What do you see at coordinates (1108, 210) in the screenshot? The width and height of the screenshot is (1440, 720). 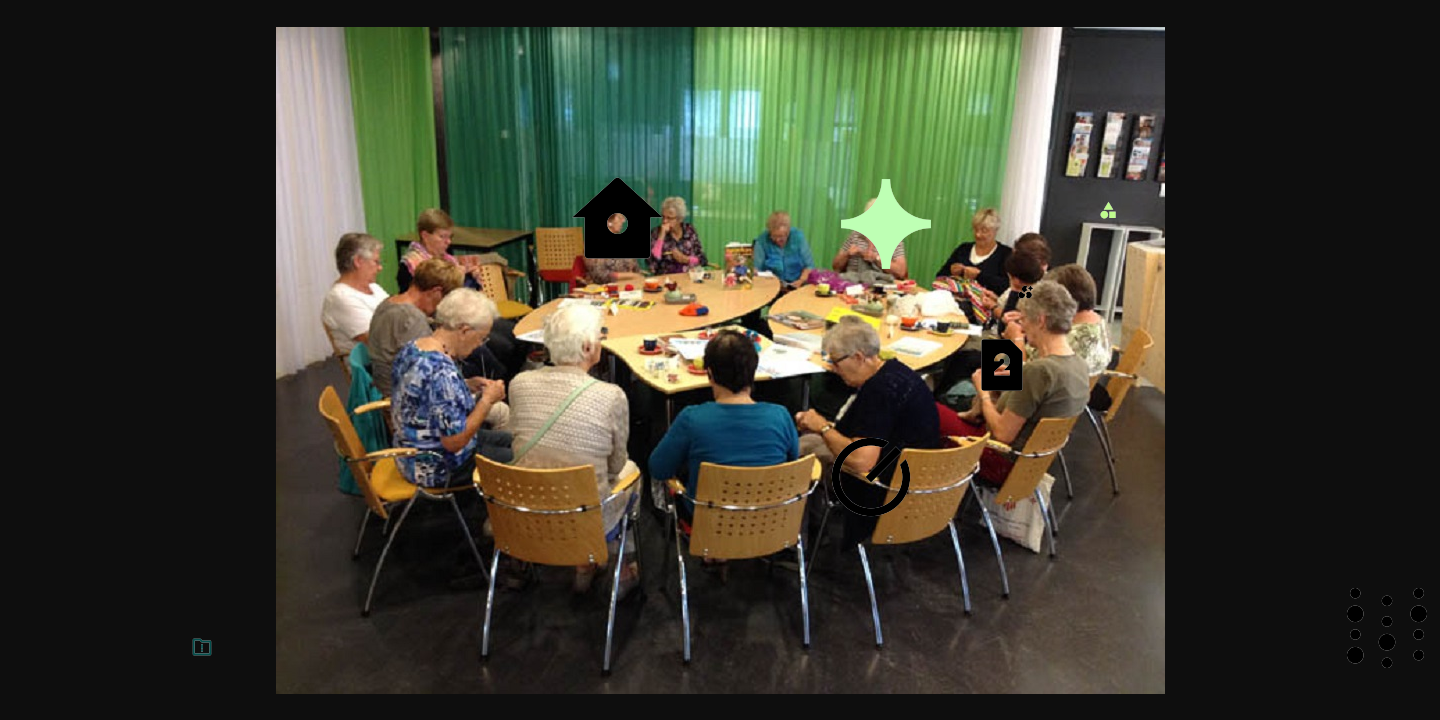 I see `access shape tools or drawing options` at bounding box center [1108, 210].